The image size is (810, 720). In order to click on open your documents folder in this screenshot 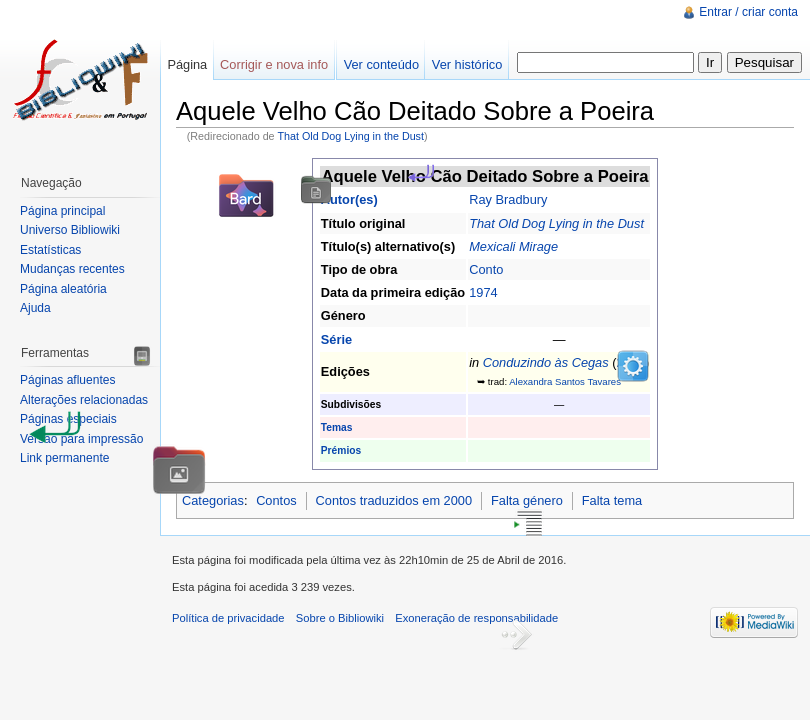, I will do `click(316, 189)`.